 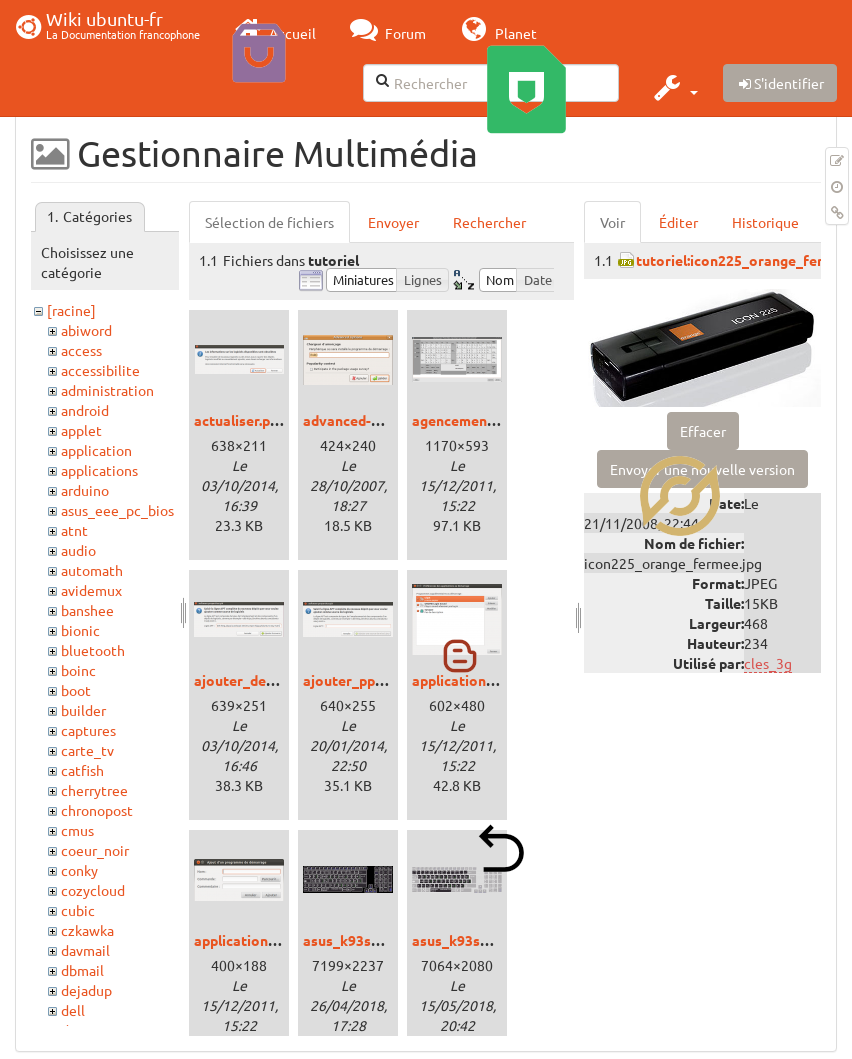 I want to click on open Blogger app, so click(x=460, y=656).